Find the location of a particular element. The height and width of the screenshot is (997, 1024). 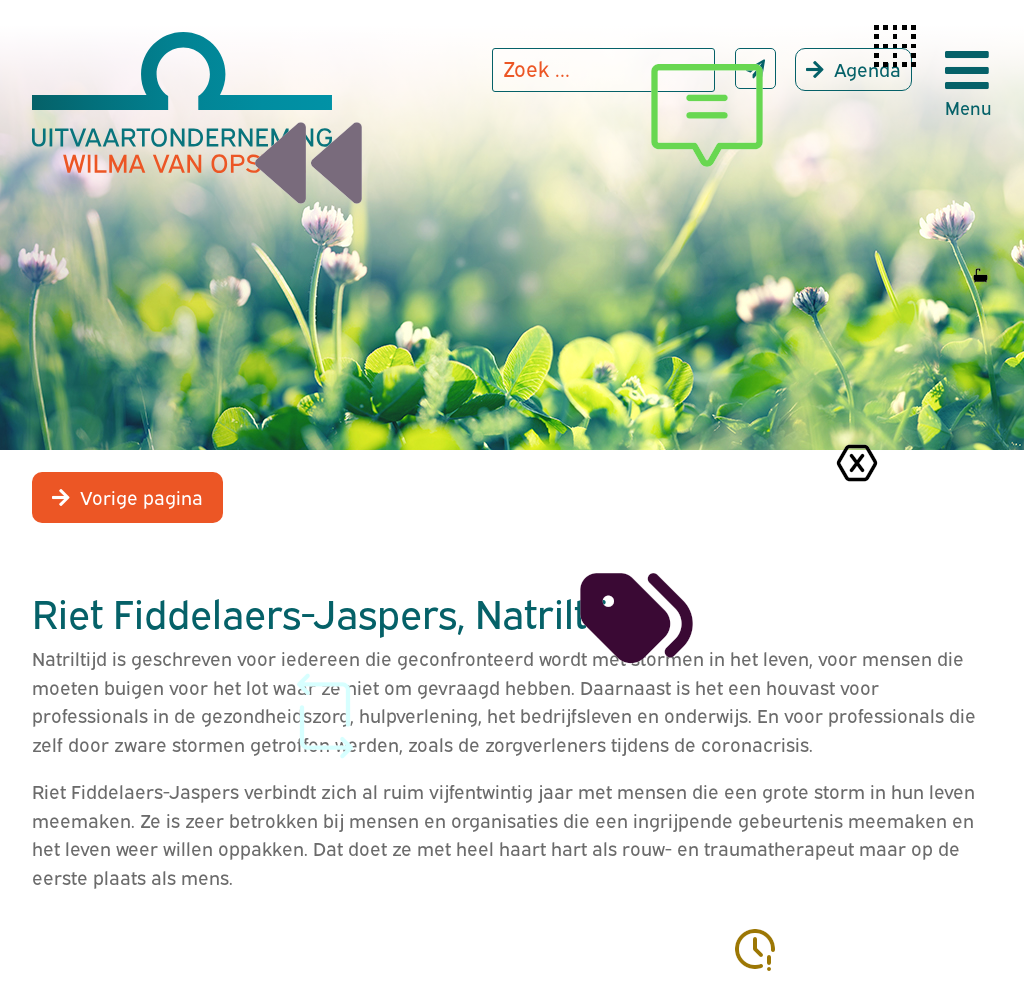

indicates bathroom amenity available is located at coordinates (980, 275).